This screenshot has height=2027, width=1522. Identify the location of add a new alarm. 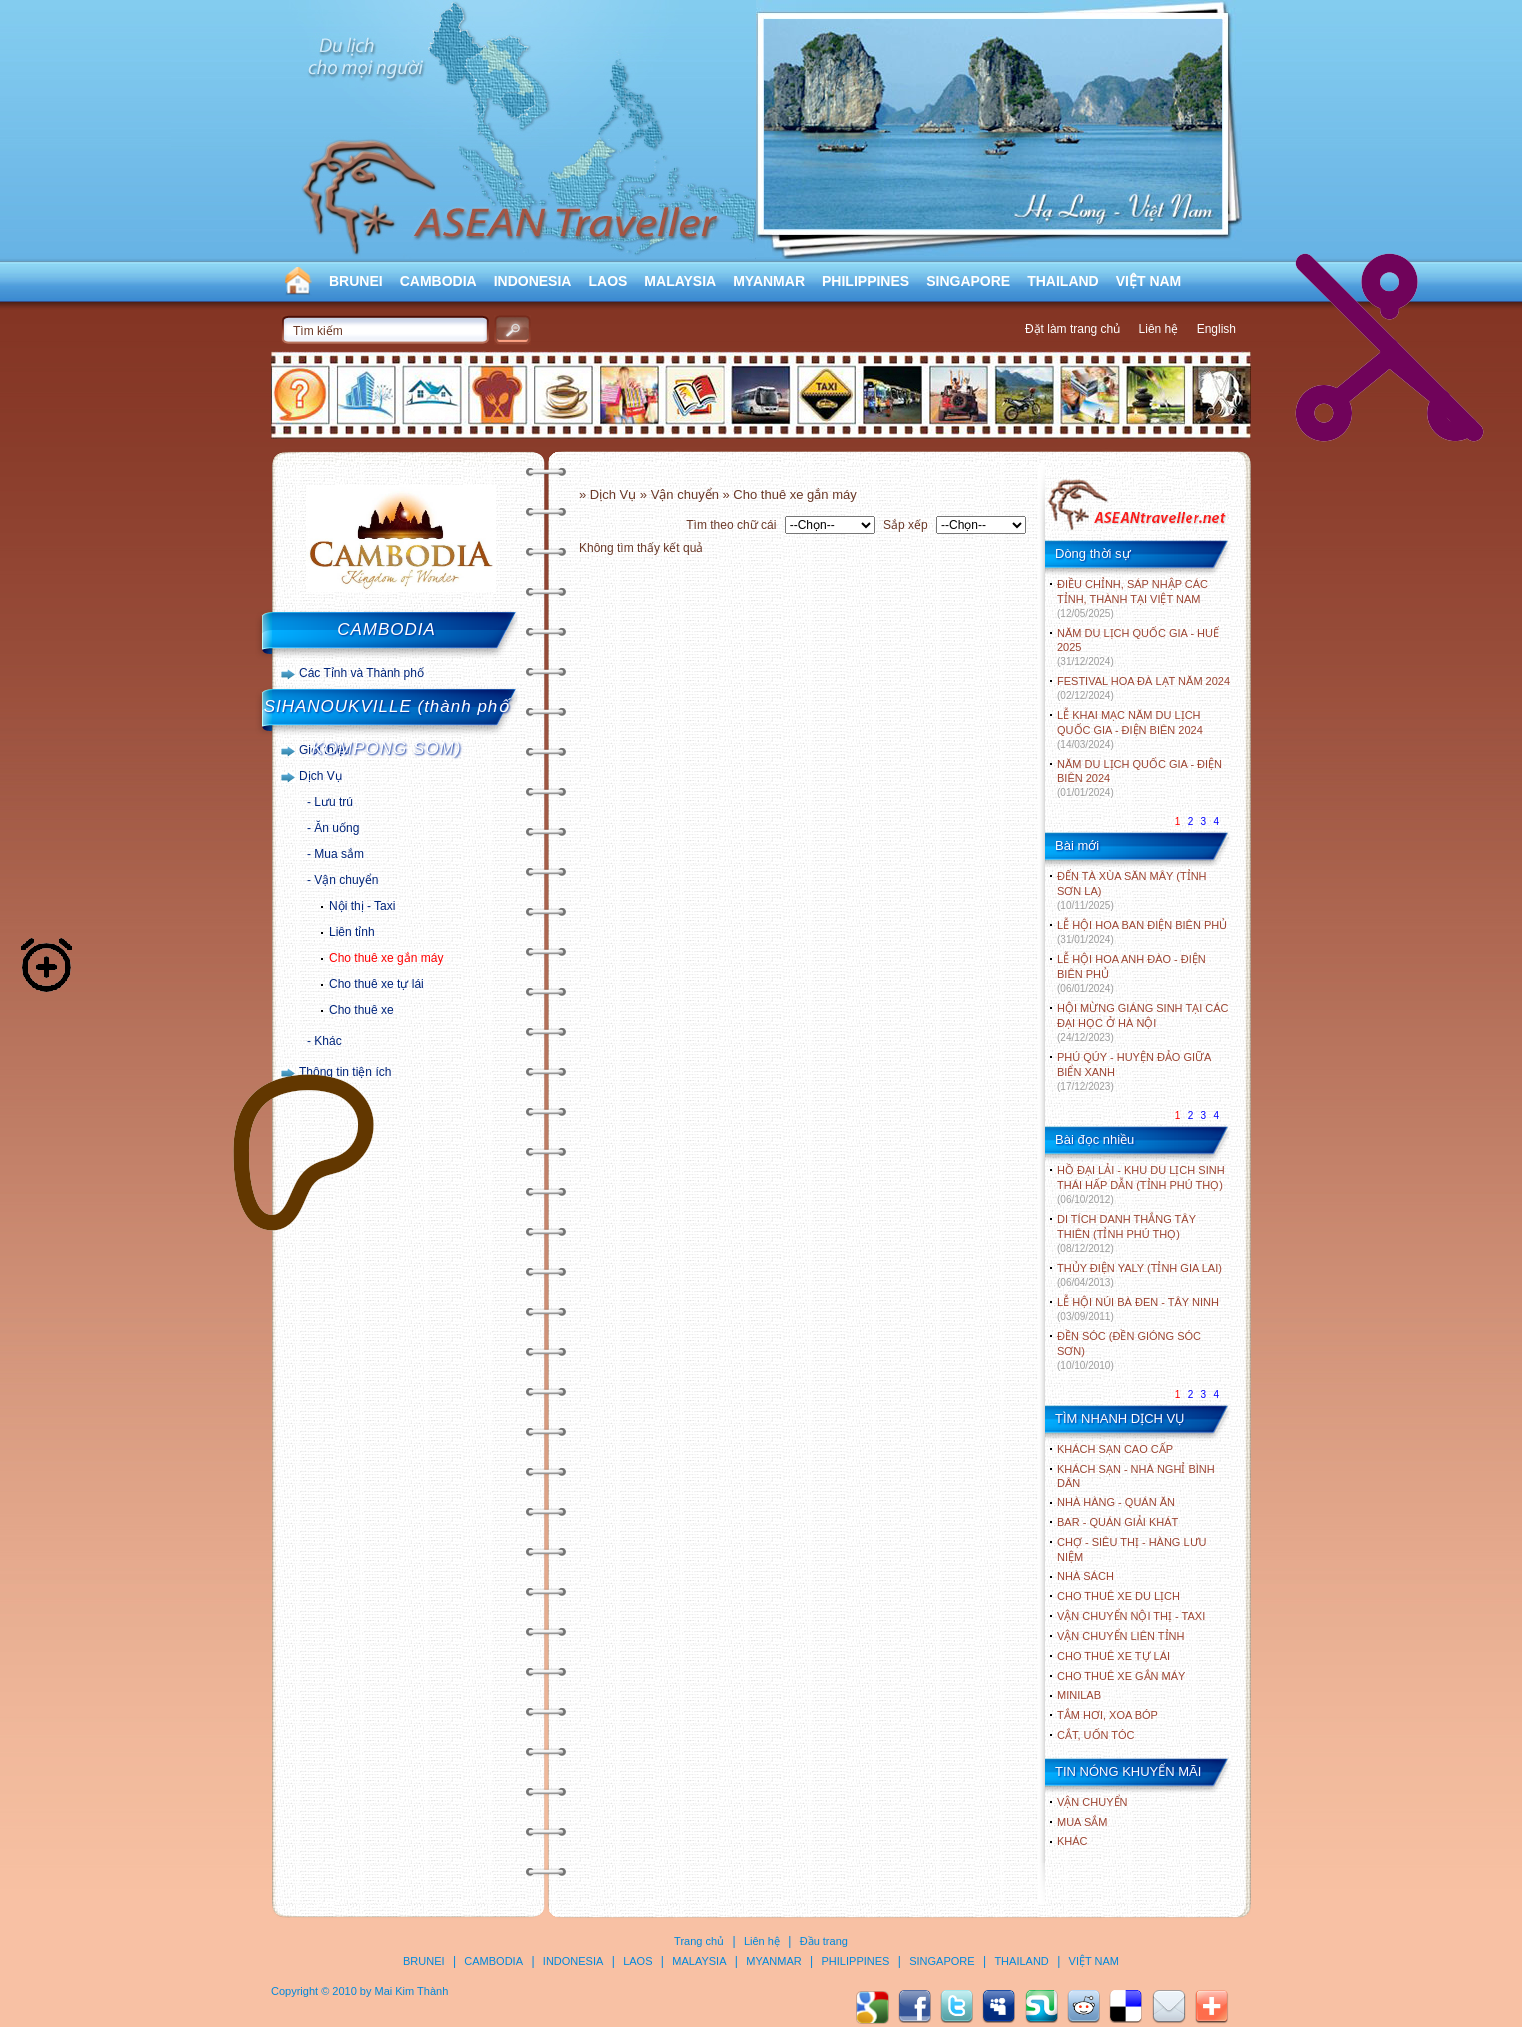
(46, 964).